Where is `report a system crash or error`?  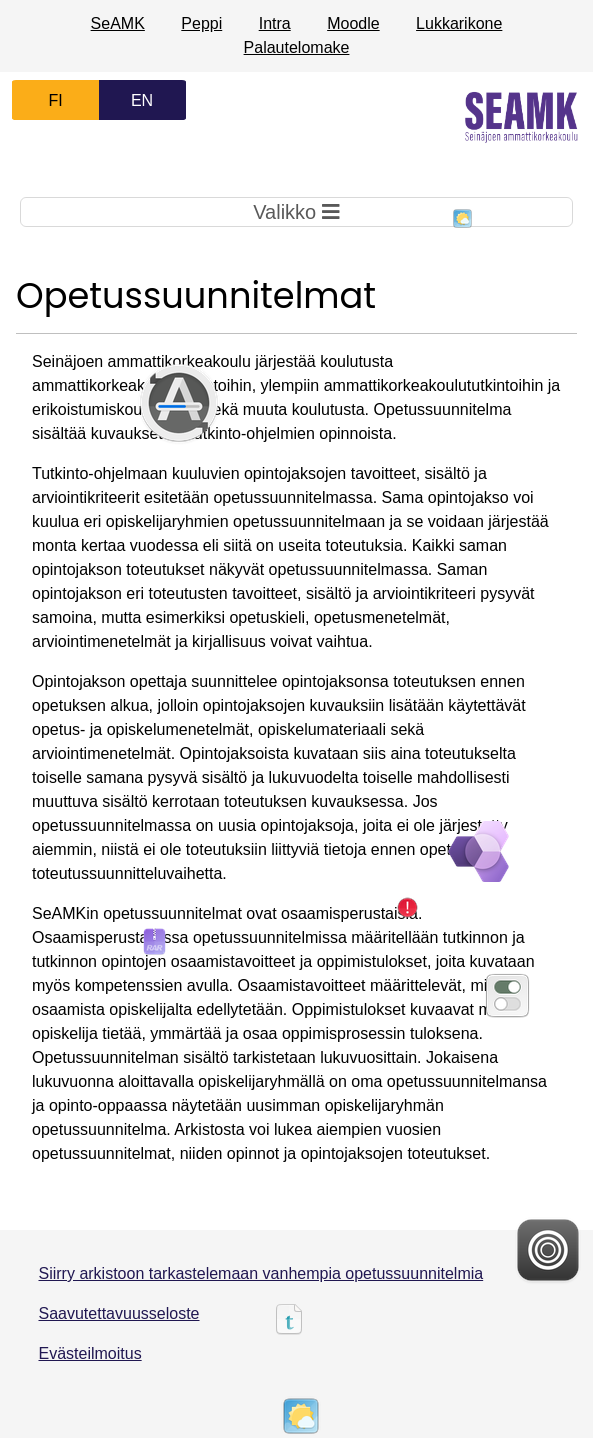 report a system crash or error is located at coordinates (407, 907).